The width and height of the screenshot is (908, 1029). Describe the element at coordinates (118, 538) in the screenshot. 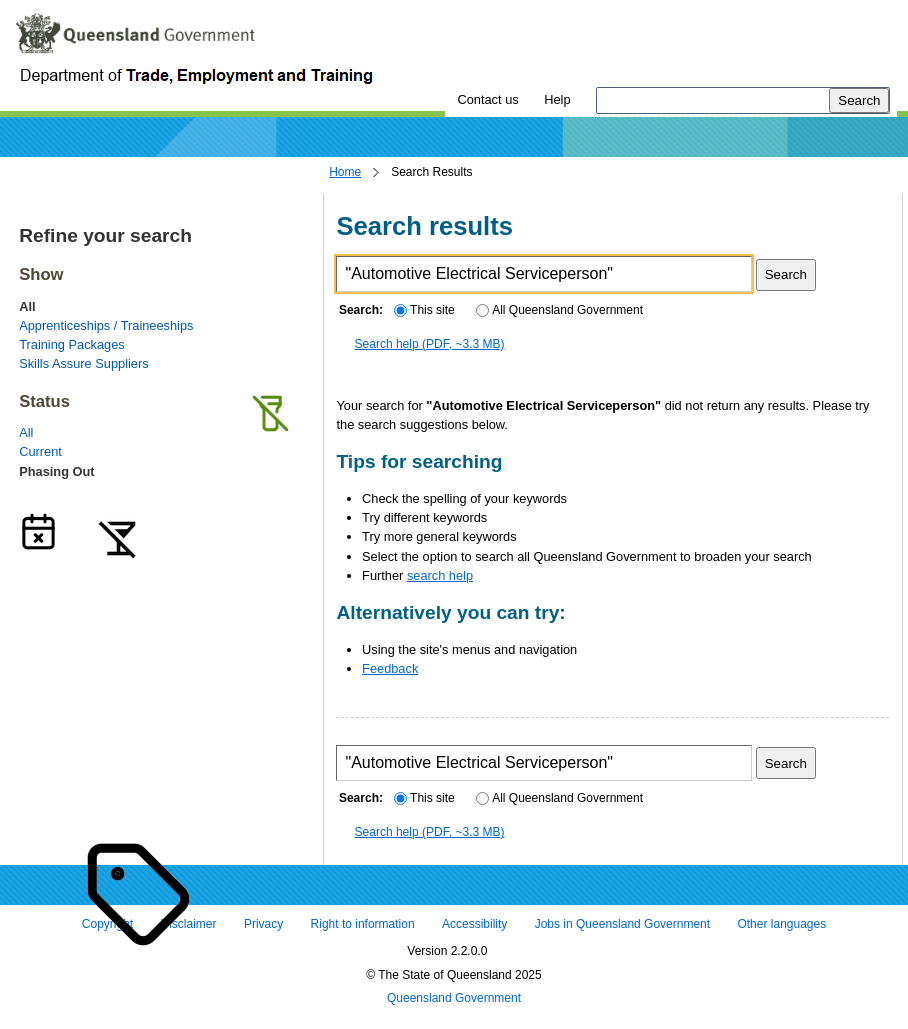

I see `indicates alcohol-free zone or no drinks allowed` at that location.